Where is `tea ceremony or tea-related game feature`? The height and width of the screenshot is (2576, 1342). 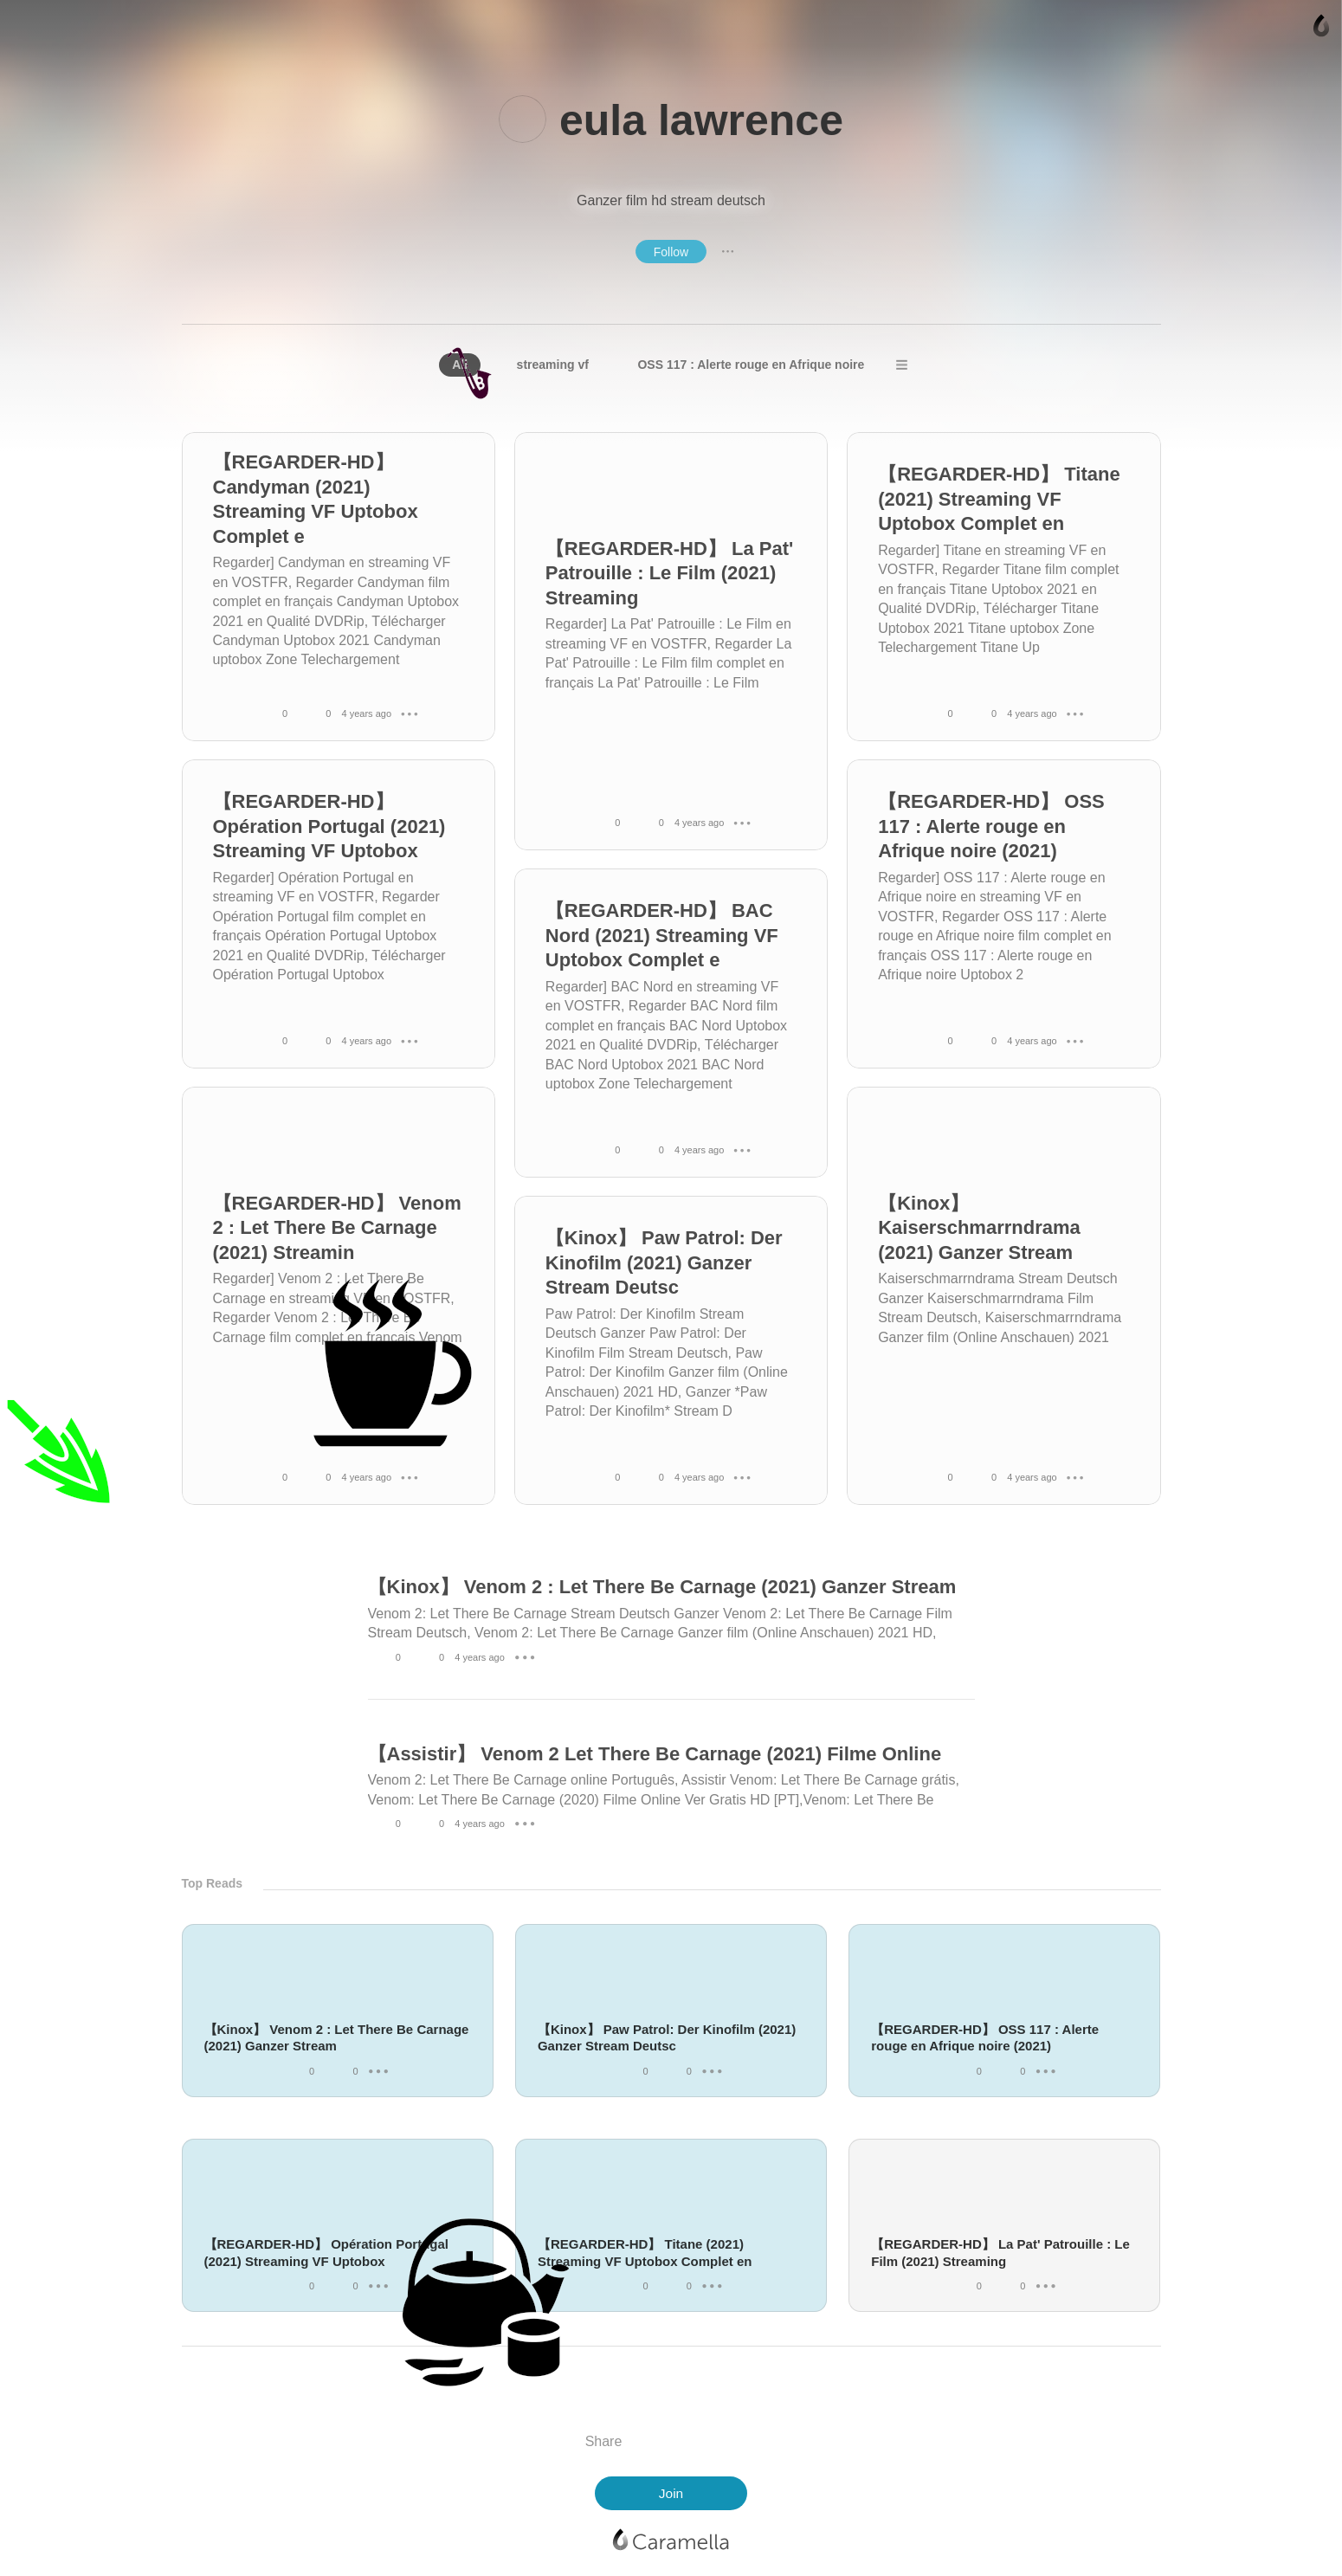 tea ceremony or tea-related game feature is located at coordinates (486, 2302).